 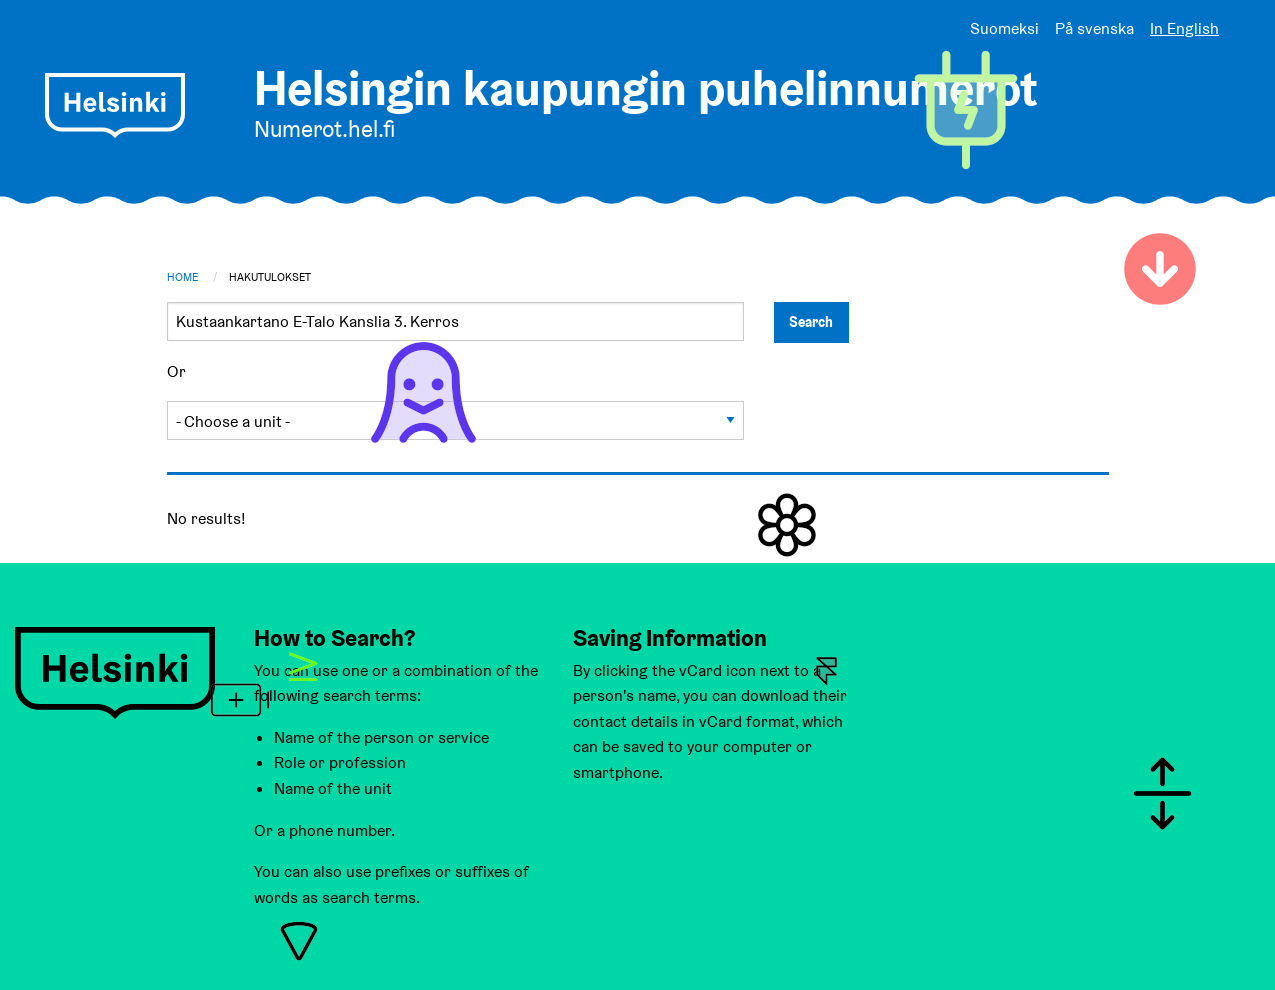 I want to click on download file or content, so click(x=1160, y=269).